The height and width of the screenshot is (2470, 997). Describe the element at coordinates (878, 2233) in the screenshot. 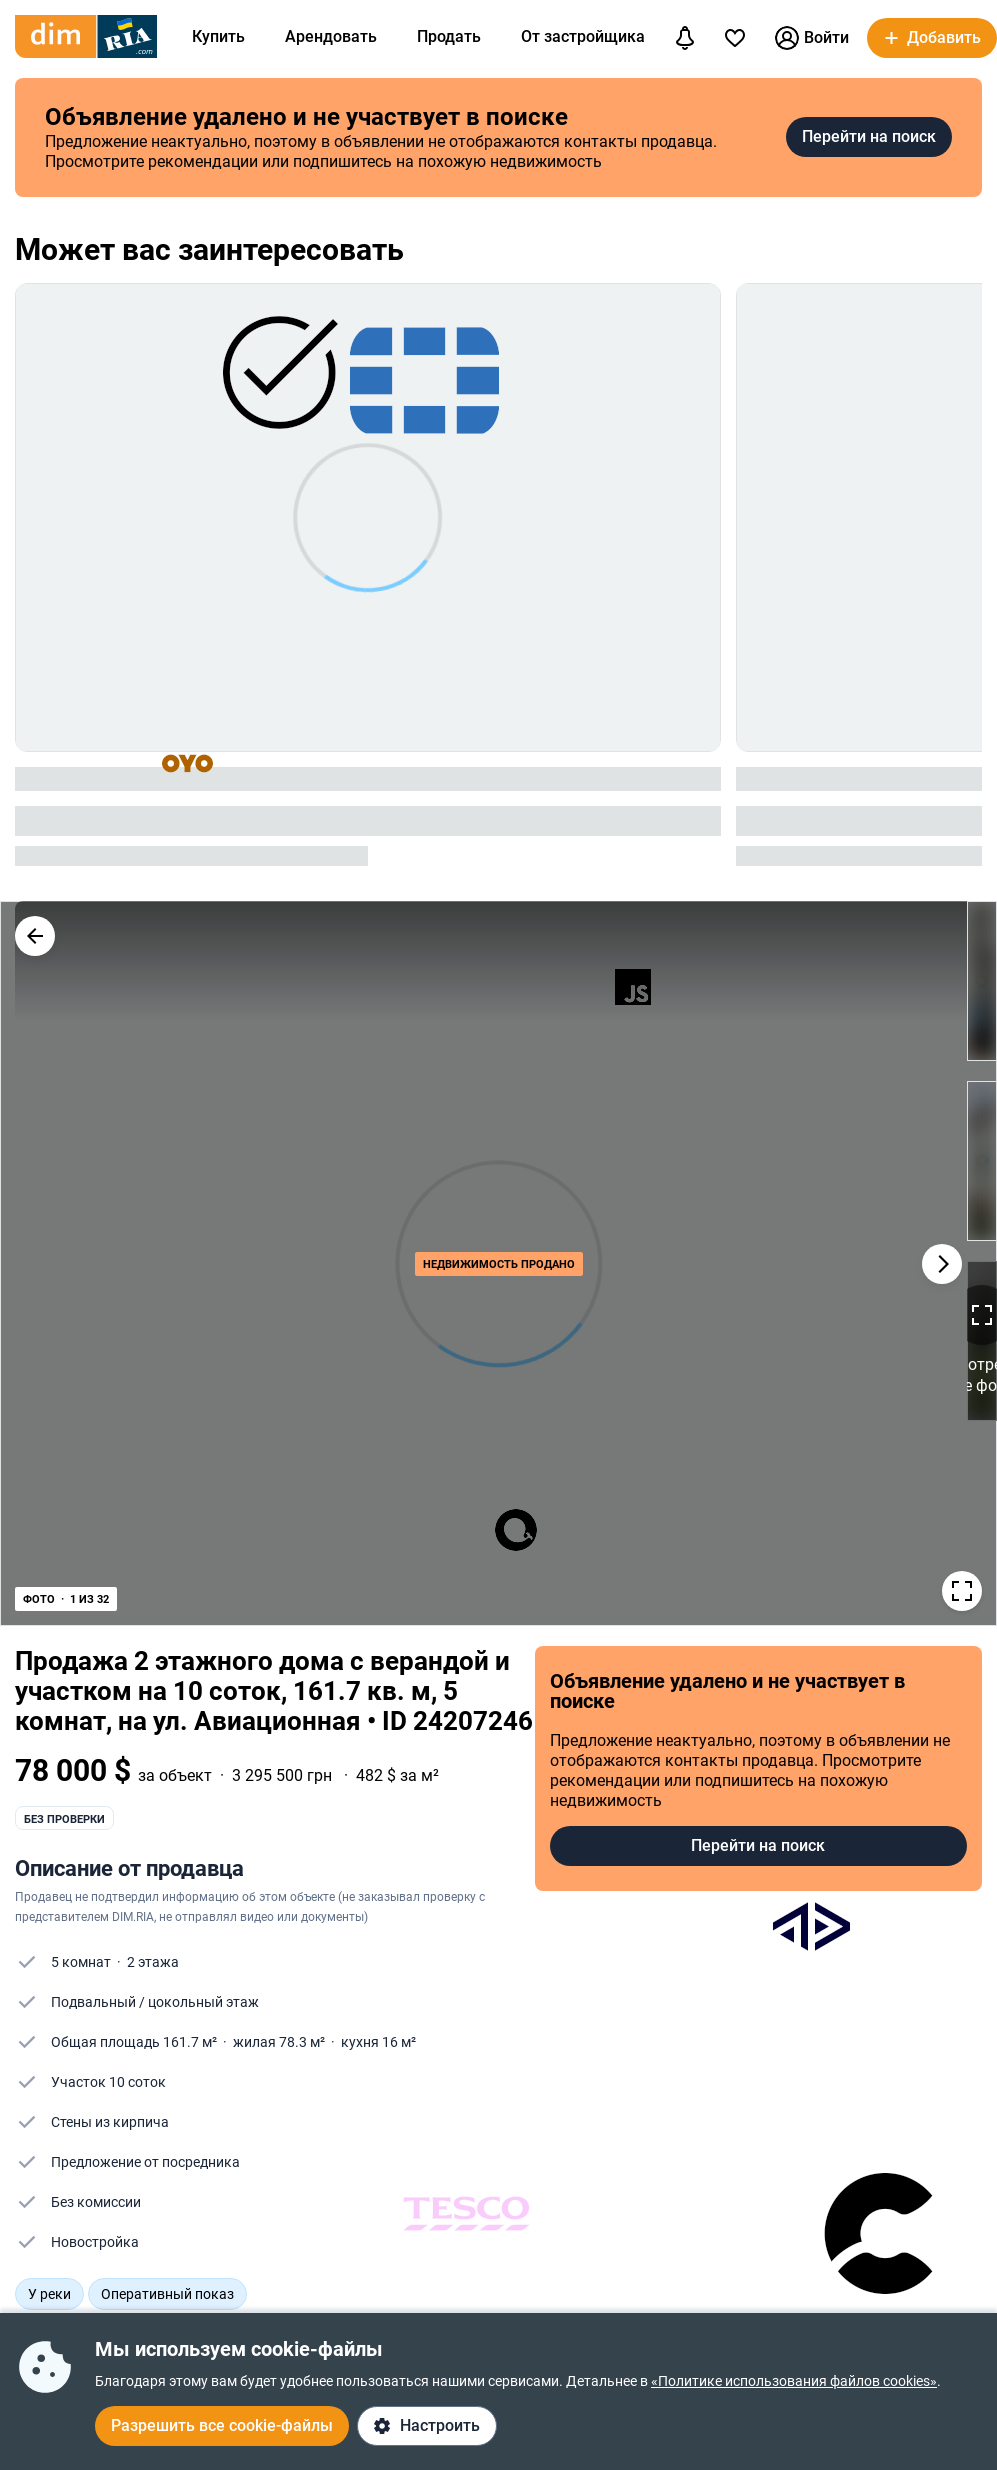

I see `elastic cloud logo` at that location.